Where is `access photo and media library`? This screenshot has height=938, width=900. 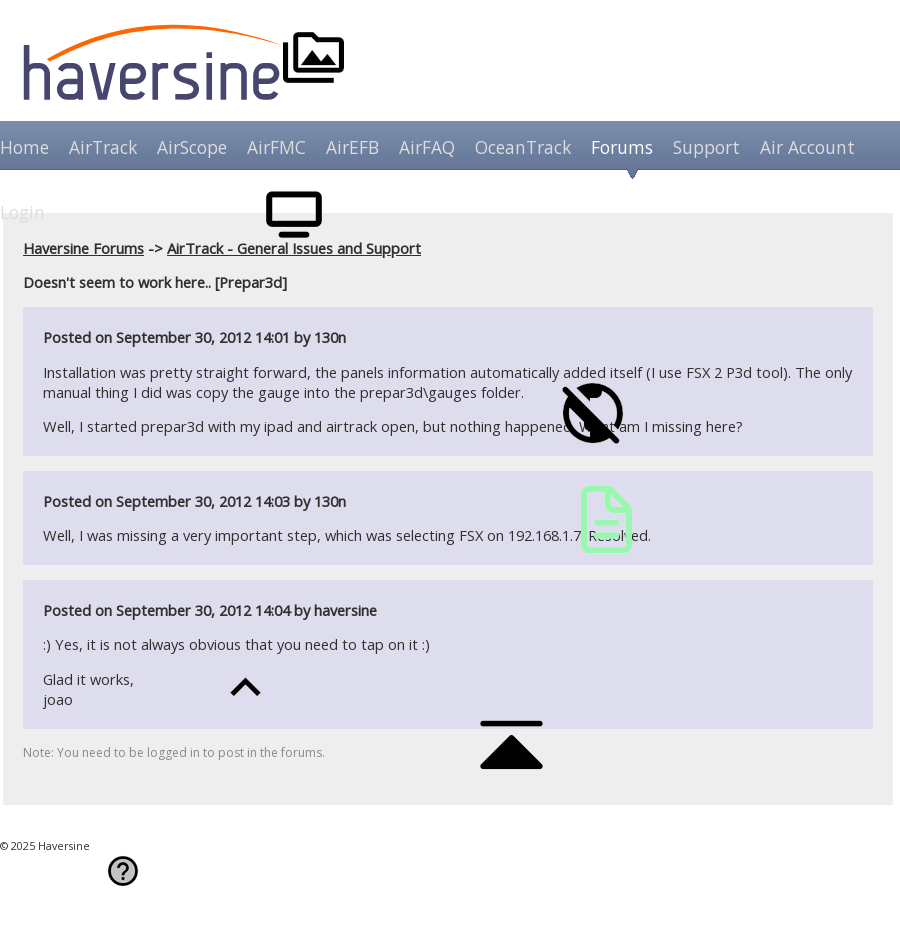 access photo and media library is located at coordinates (313, 57).